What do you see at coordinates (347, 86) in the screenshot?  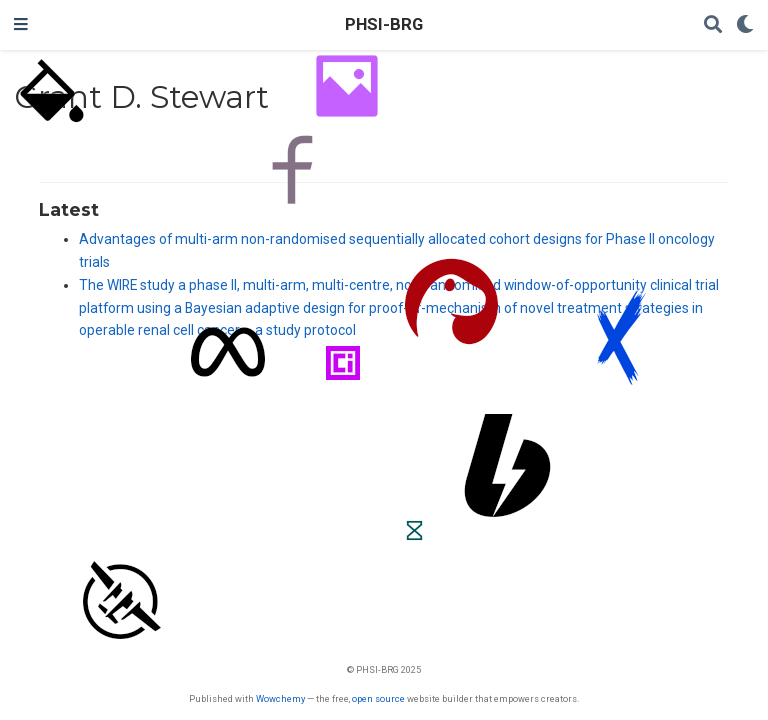 I see `view image or photo` at bounding box center [347, 86].